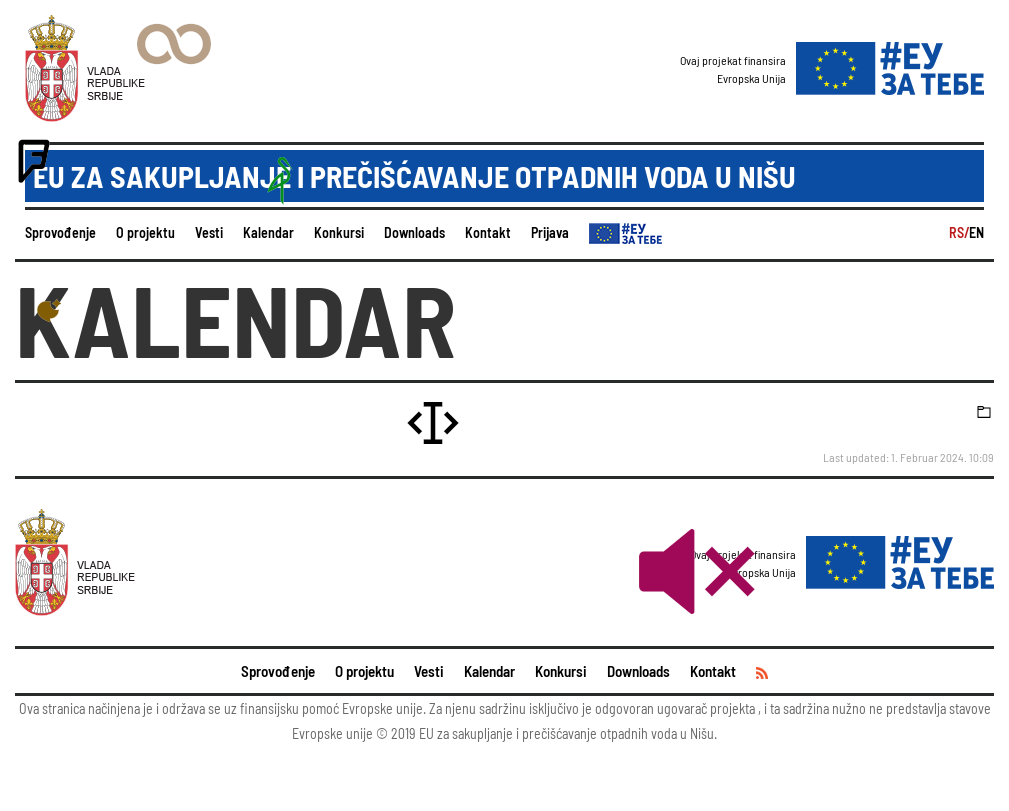  Describe the element at coordinates (34, 161) in the screenshot. I see `open foursquare app` at that location.